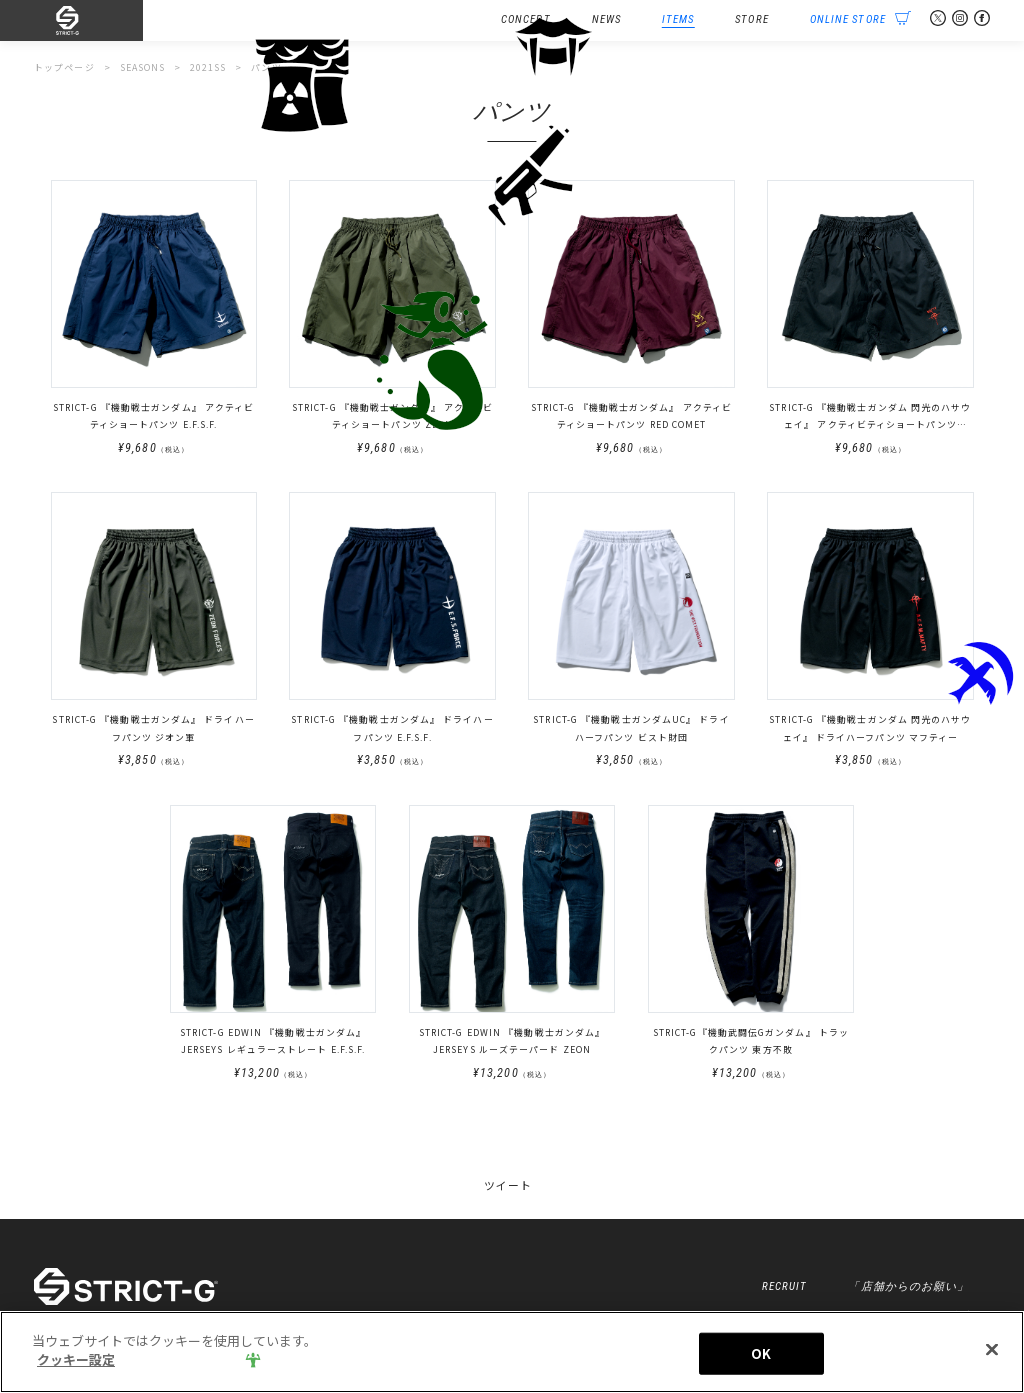 This screenshot has height=1393, width=1024. What do you see at coordinates (554, 44) in the screenshot?
I see `vampire or monster character selection` at bounding box center [554, 44].